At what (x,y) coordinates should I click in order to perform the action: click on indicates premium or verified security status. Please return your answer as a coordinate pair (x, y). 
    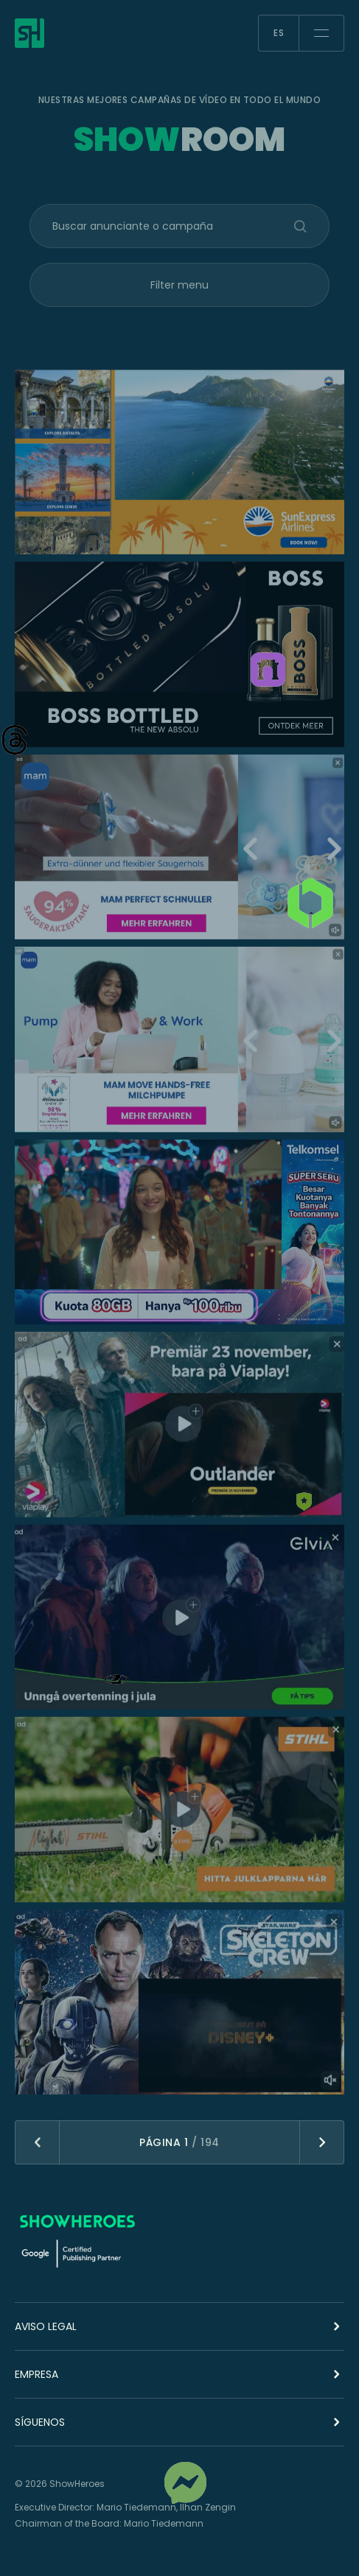
    Looking at the image, I should click on (304, 1501).